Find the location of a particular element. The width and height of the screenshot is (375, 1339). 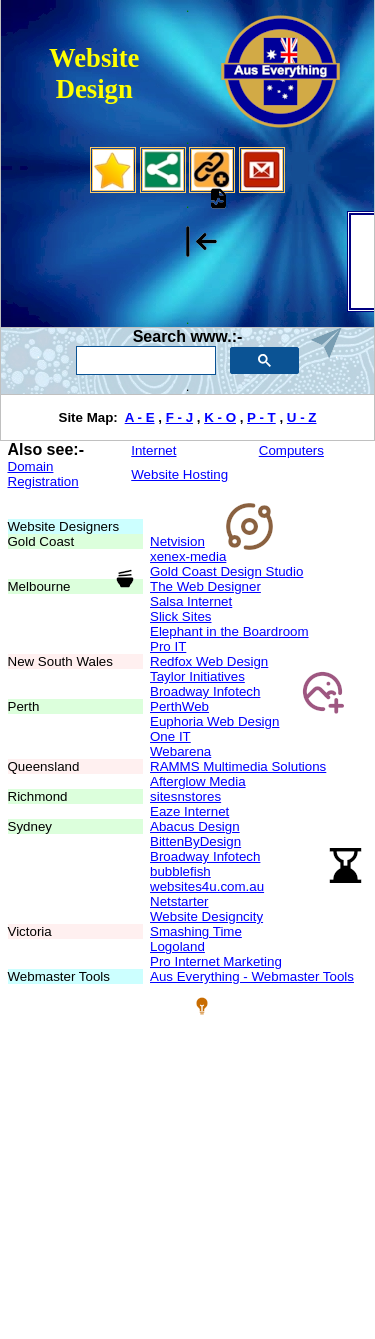

indicates loading or processing in progress is located at coordinates (345, 865).